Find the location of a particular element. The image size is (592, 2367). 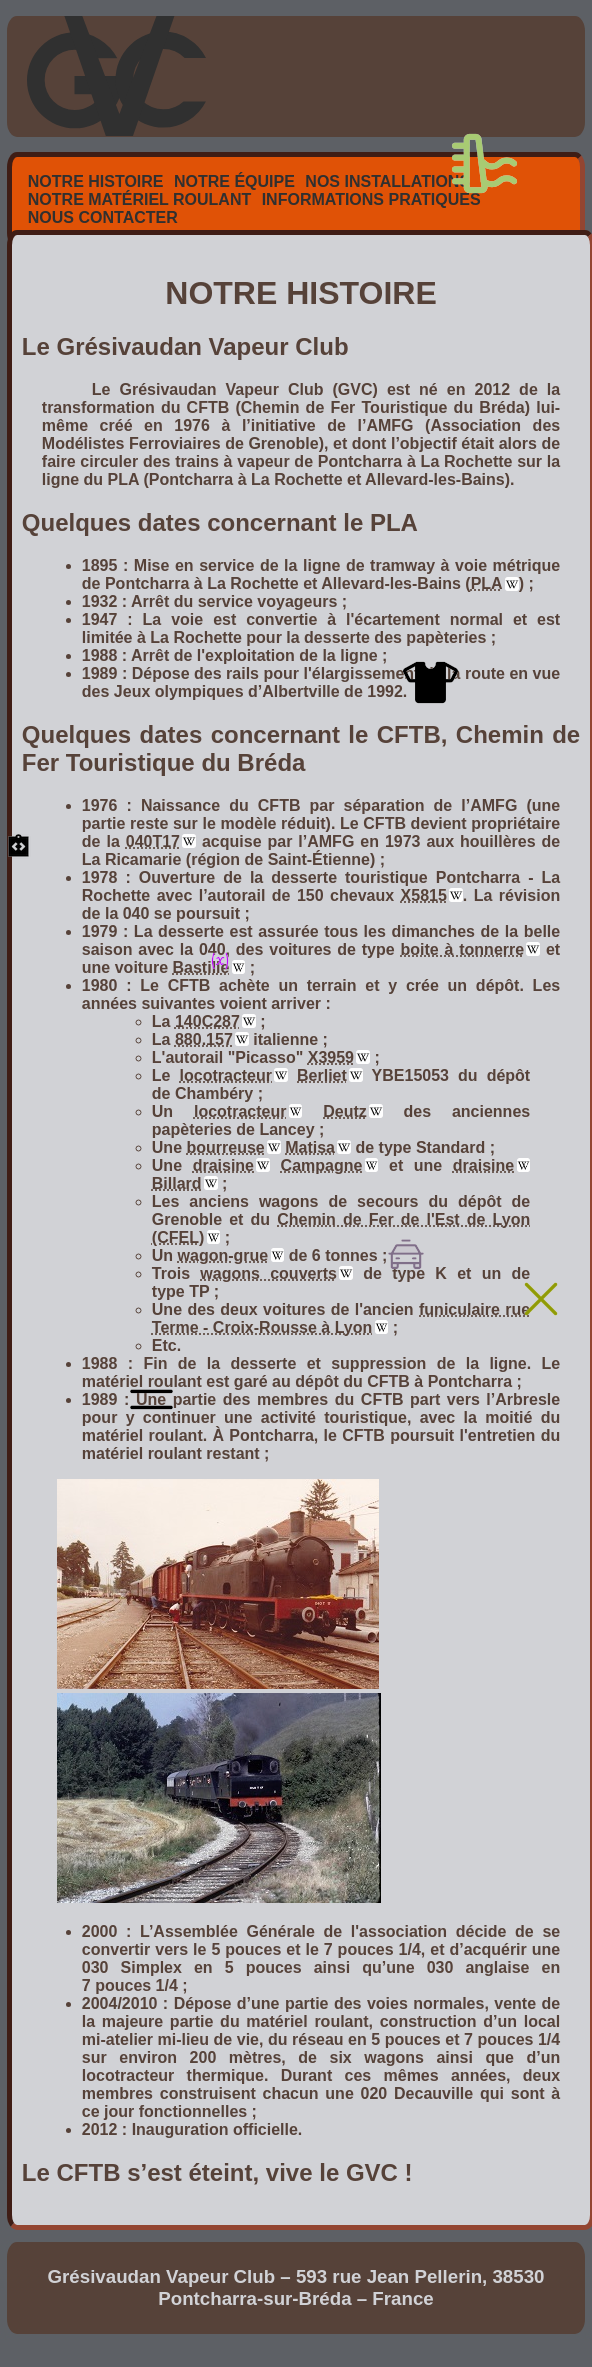

view integration or embed code is located at coordinates (18, 846).